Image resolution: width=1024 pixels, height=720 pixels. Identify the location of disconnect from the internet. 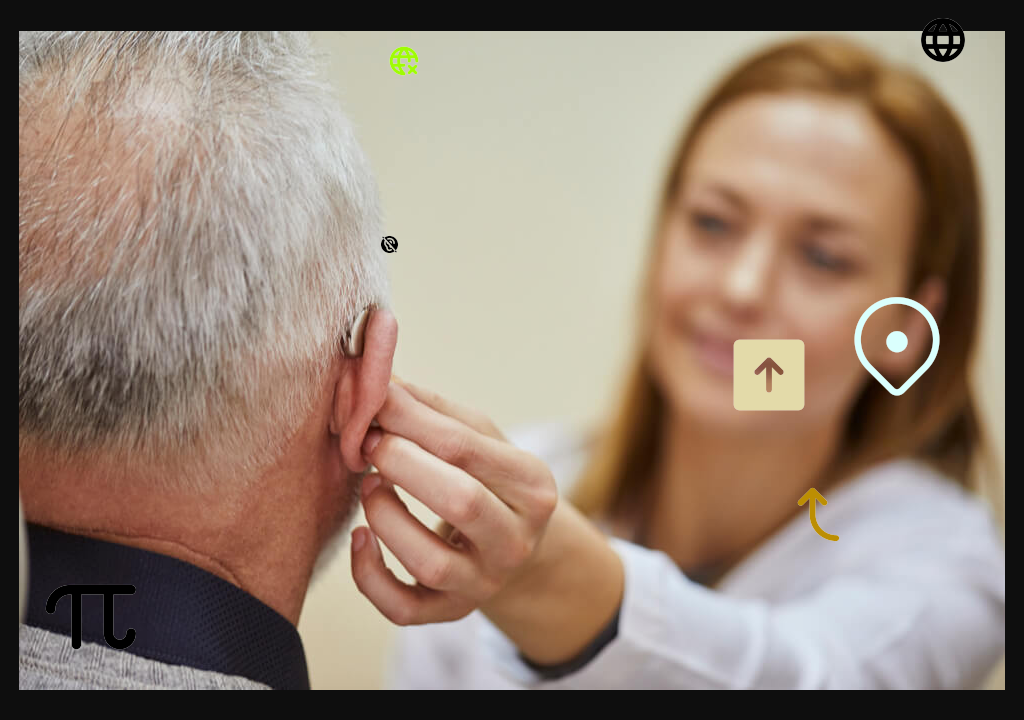
(404, 61).